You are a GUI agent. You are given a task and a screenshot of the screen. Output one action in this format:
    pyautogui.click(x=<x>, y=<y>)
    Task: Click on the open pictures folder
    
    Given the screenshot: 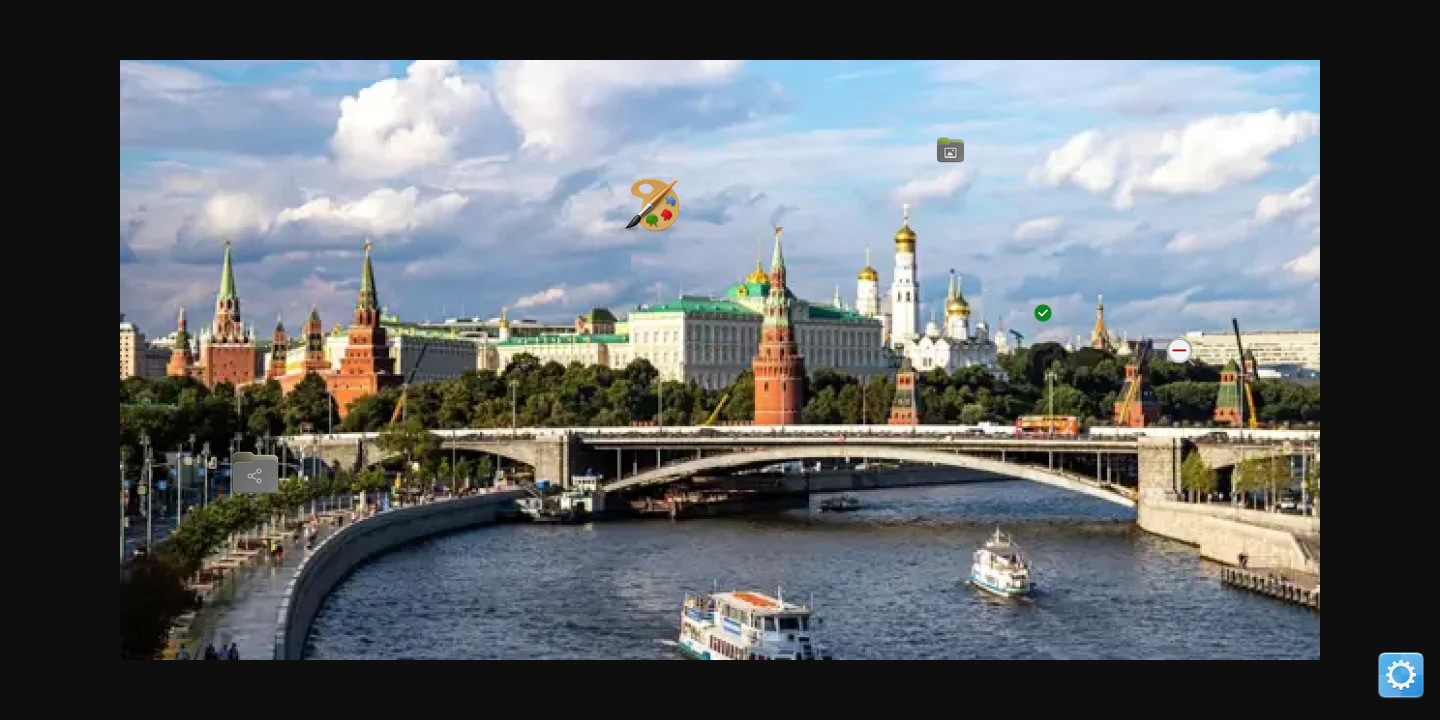 What is the action you would take?
    pyautogui.click(x=950, y=149)
    